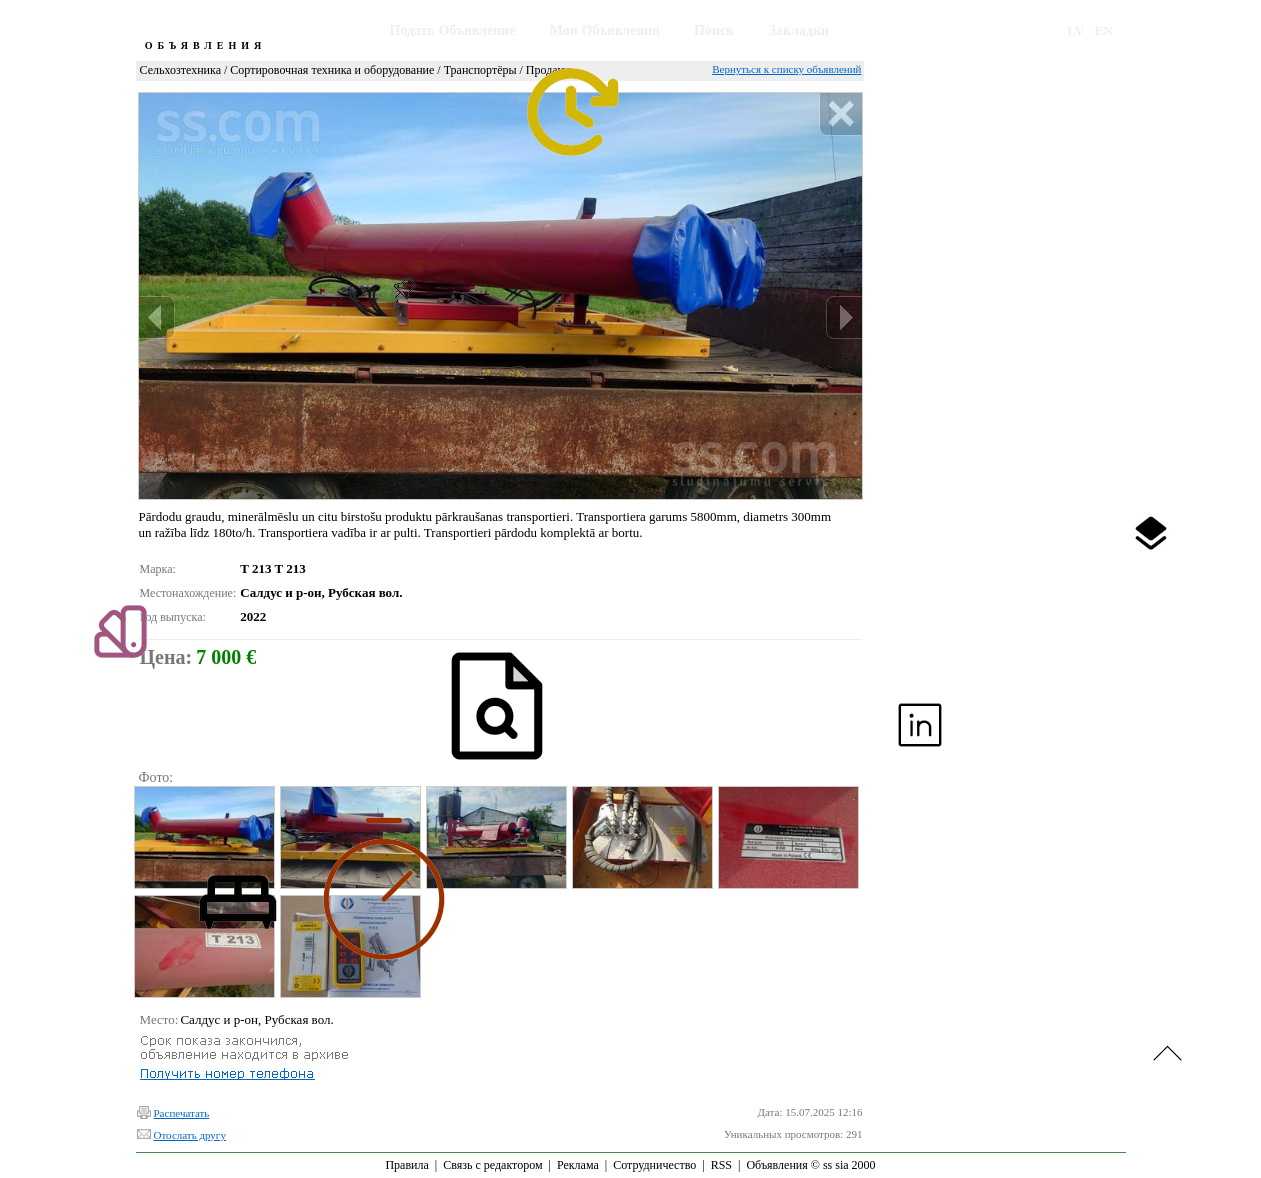 This screenshot has width=1261, height=1178. Describe the element at coordinates (1167, 1054) in the screenshot. I see `collapse an expanded section` at that location.